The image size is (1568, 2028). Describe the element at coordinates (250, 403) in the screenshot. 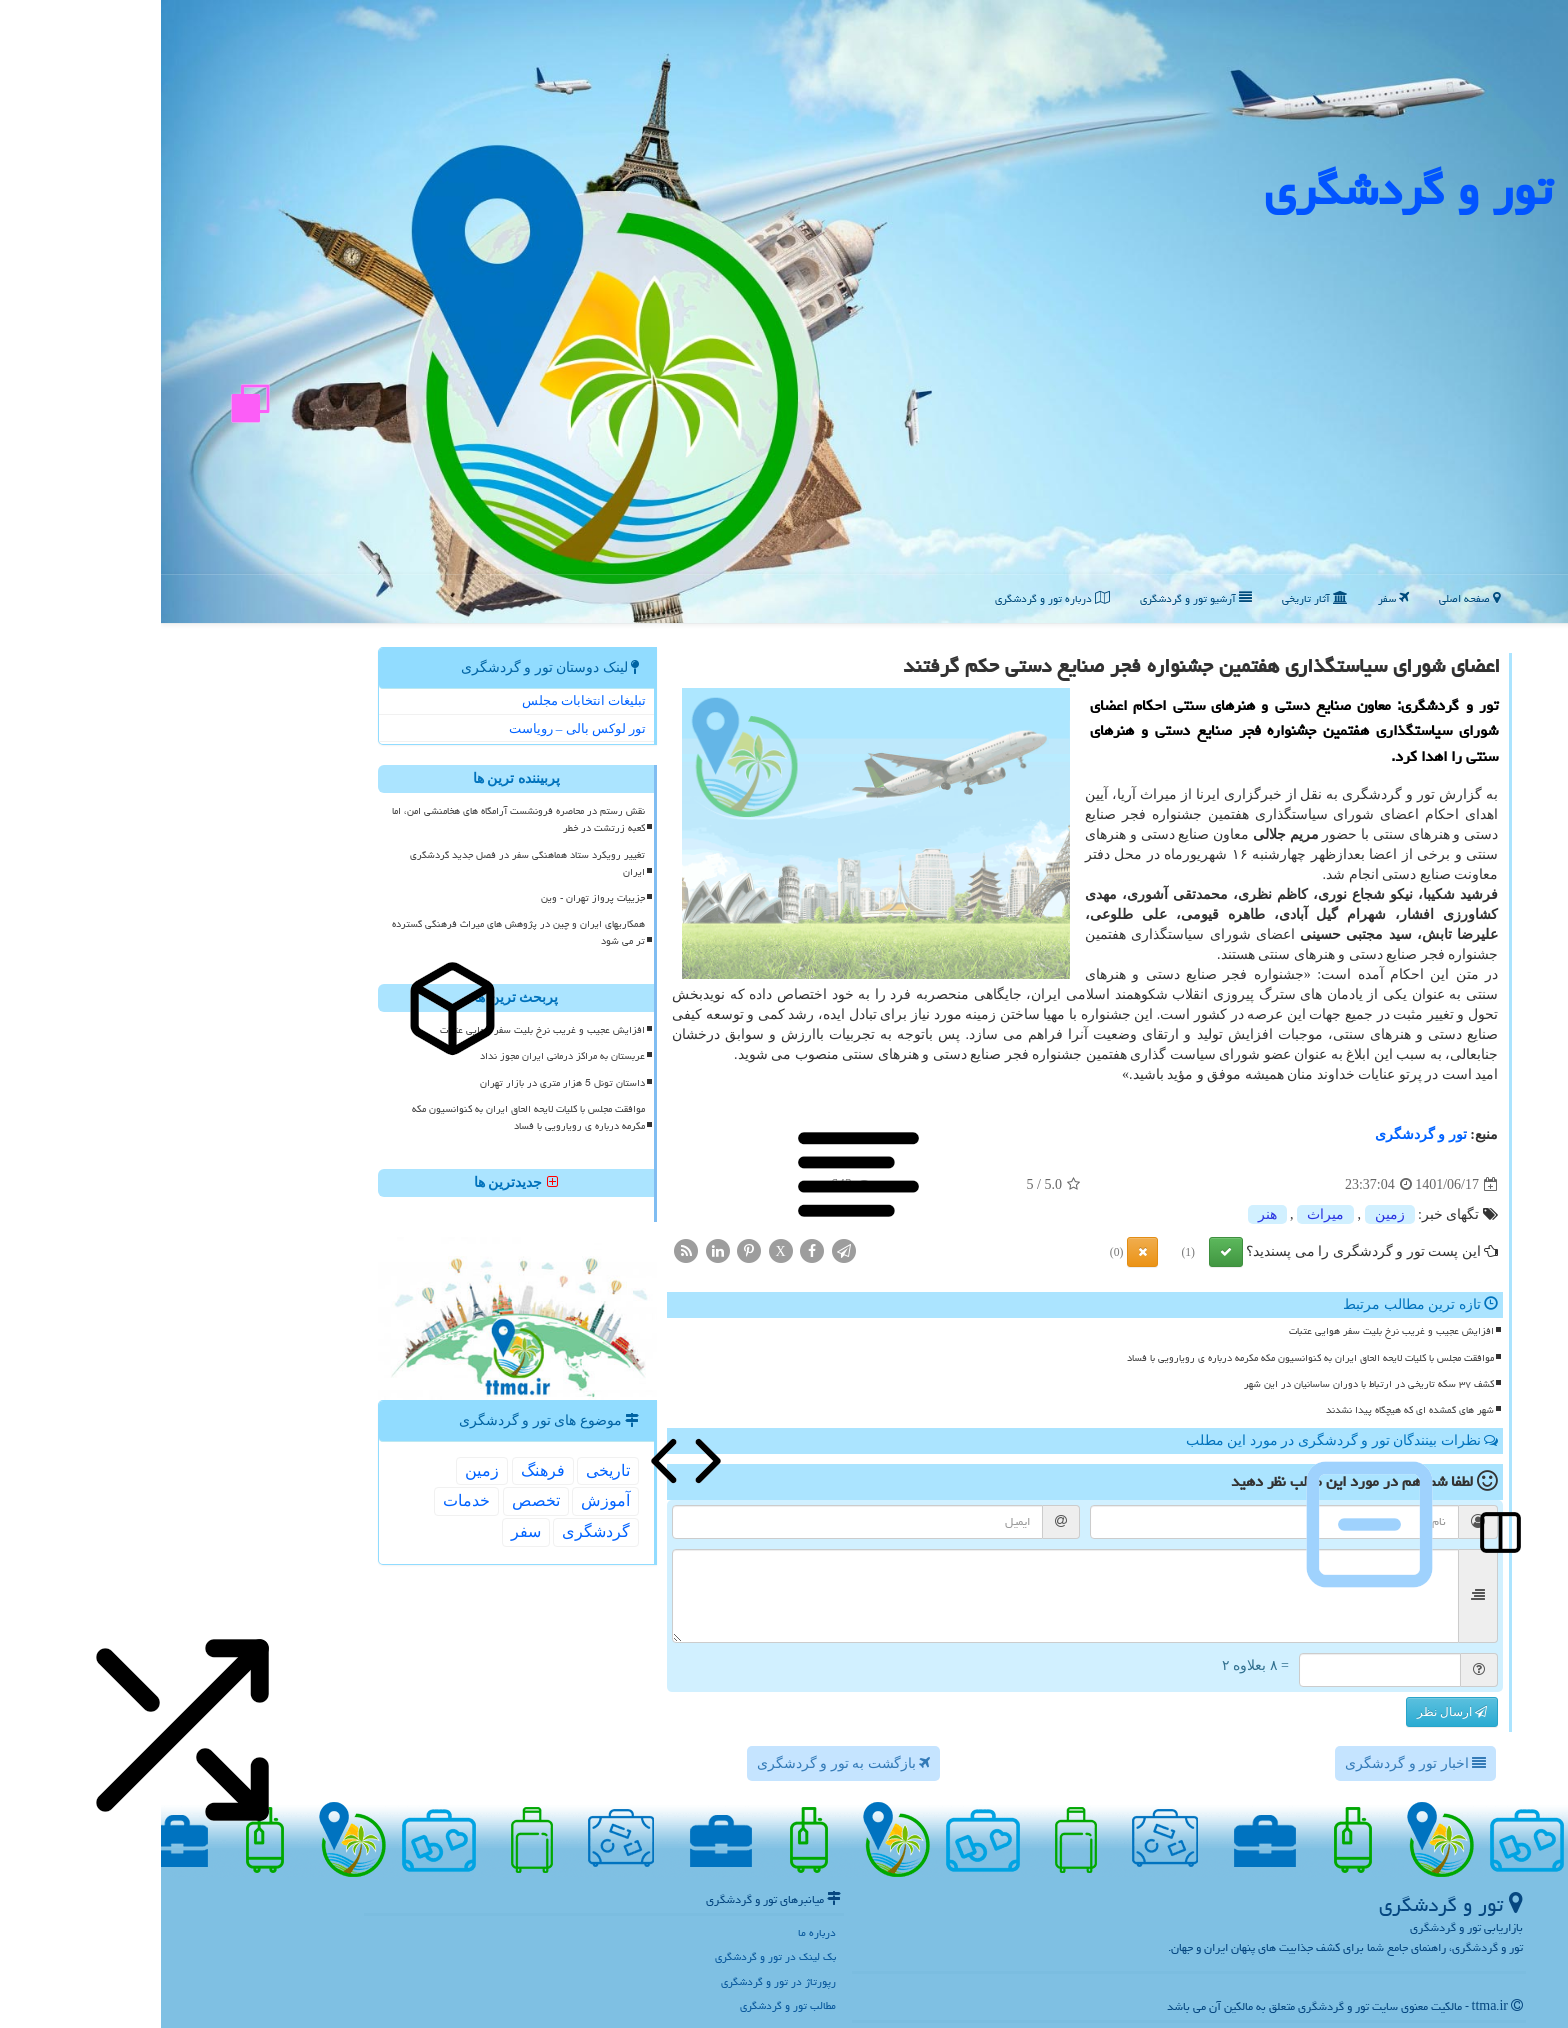

I see `copy to clipboard` at that location.